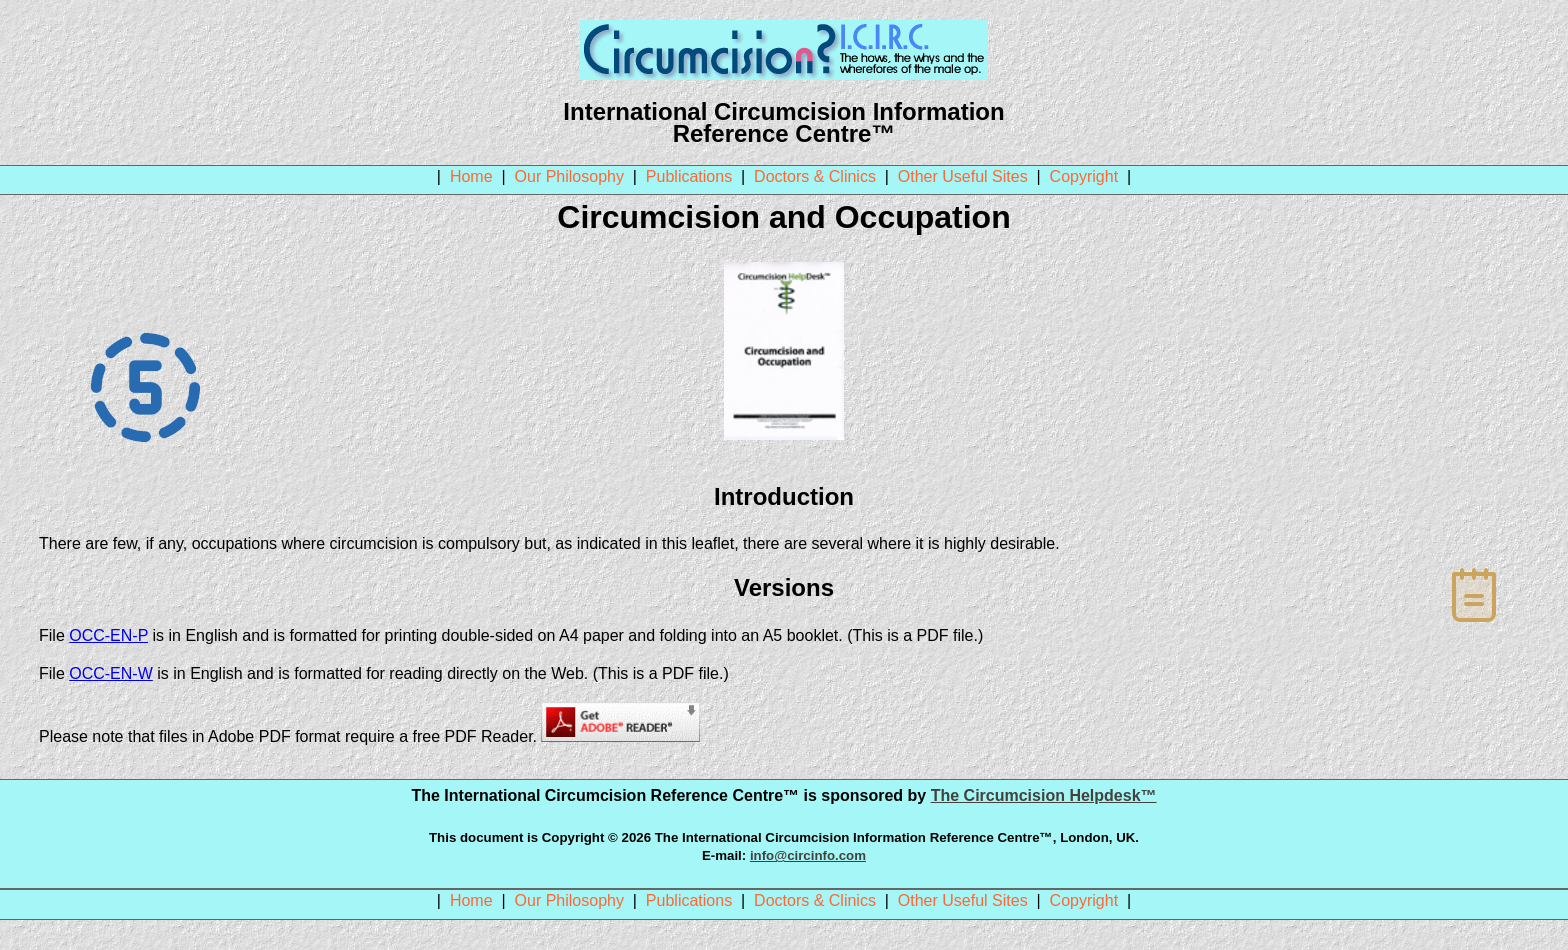 This screenshot has width=1568, height=950. What do you see at coordinates (1474, 596) in the screenshot?
I see `open notepad or notes app` at bounding box center [1474, 596].